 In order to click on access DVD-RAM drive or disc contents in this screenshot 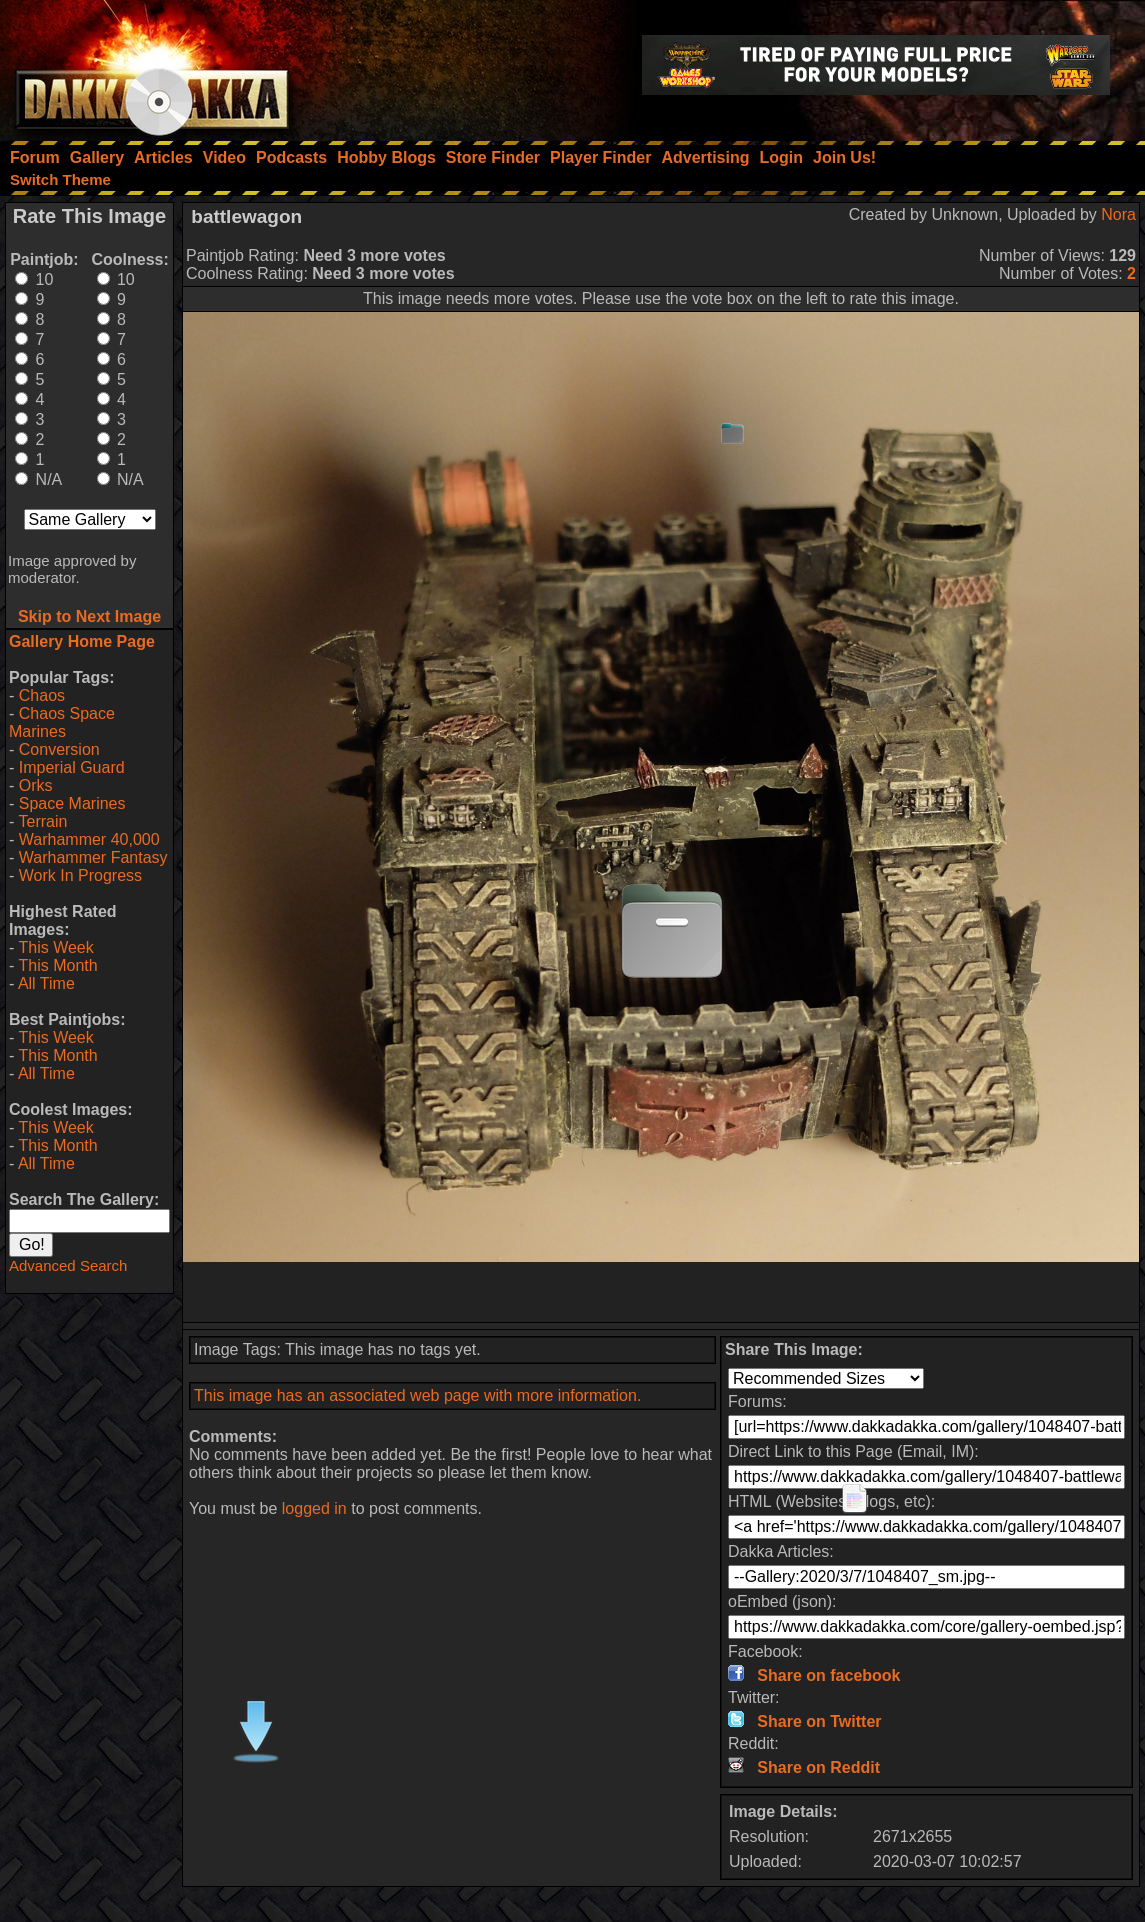, I will do `click(159, 102)`.